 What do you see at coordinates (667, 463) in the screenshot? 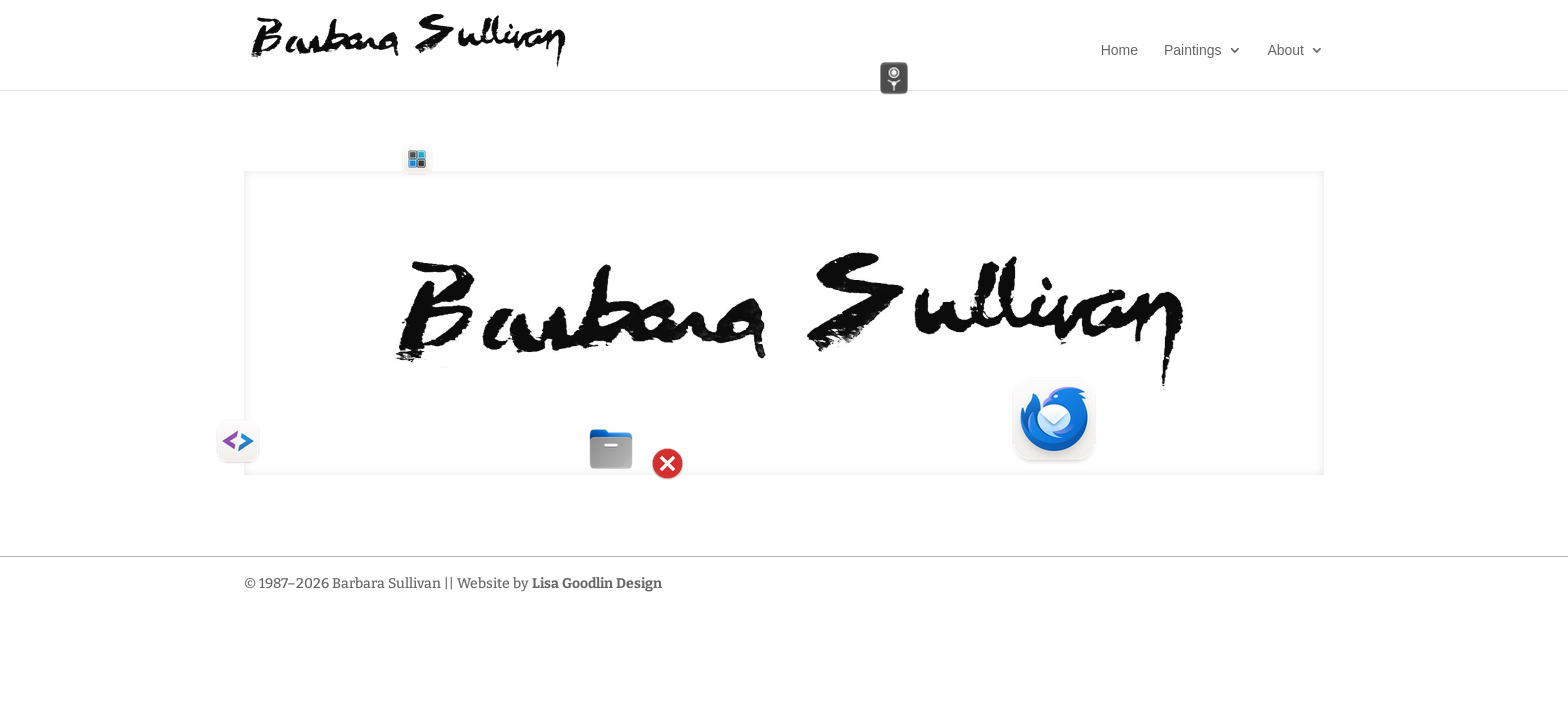
I see `indicates a file or item that cannot be read or accessed` at bounding box center [667, 463].